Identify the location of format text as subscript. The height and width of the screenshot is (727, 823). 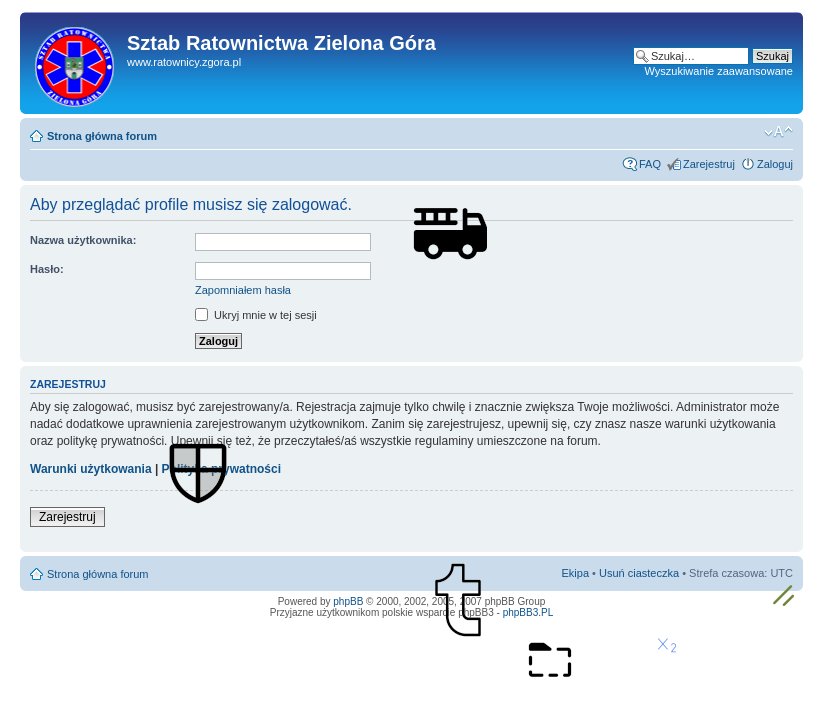
(666, 645).